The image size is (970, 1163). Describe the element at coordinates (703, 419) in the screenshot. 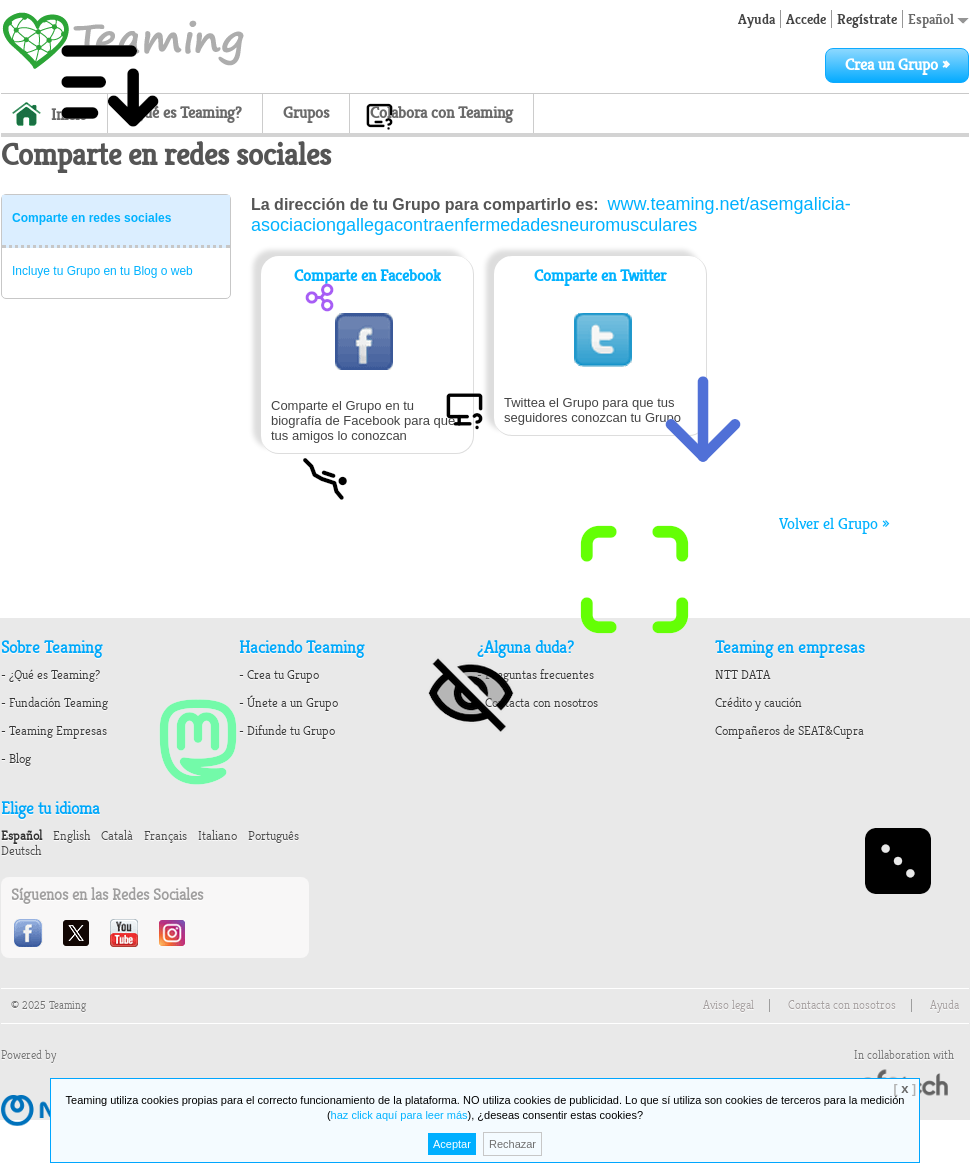

I see `download a file or content` at that location.